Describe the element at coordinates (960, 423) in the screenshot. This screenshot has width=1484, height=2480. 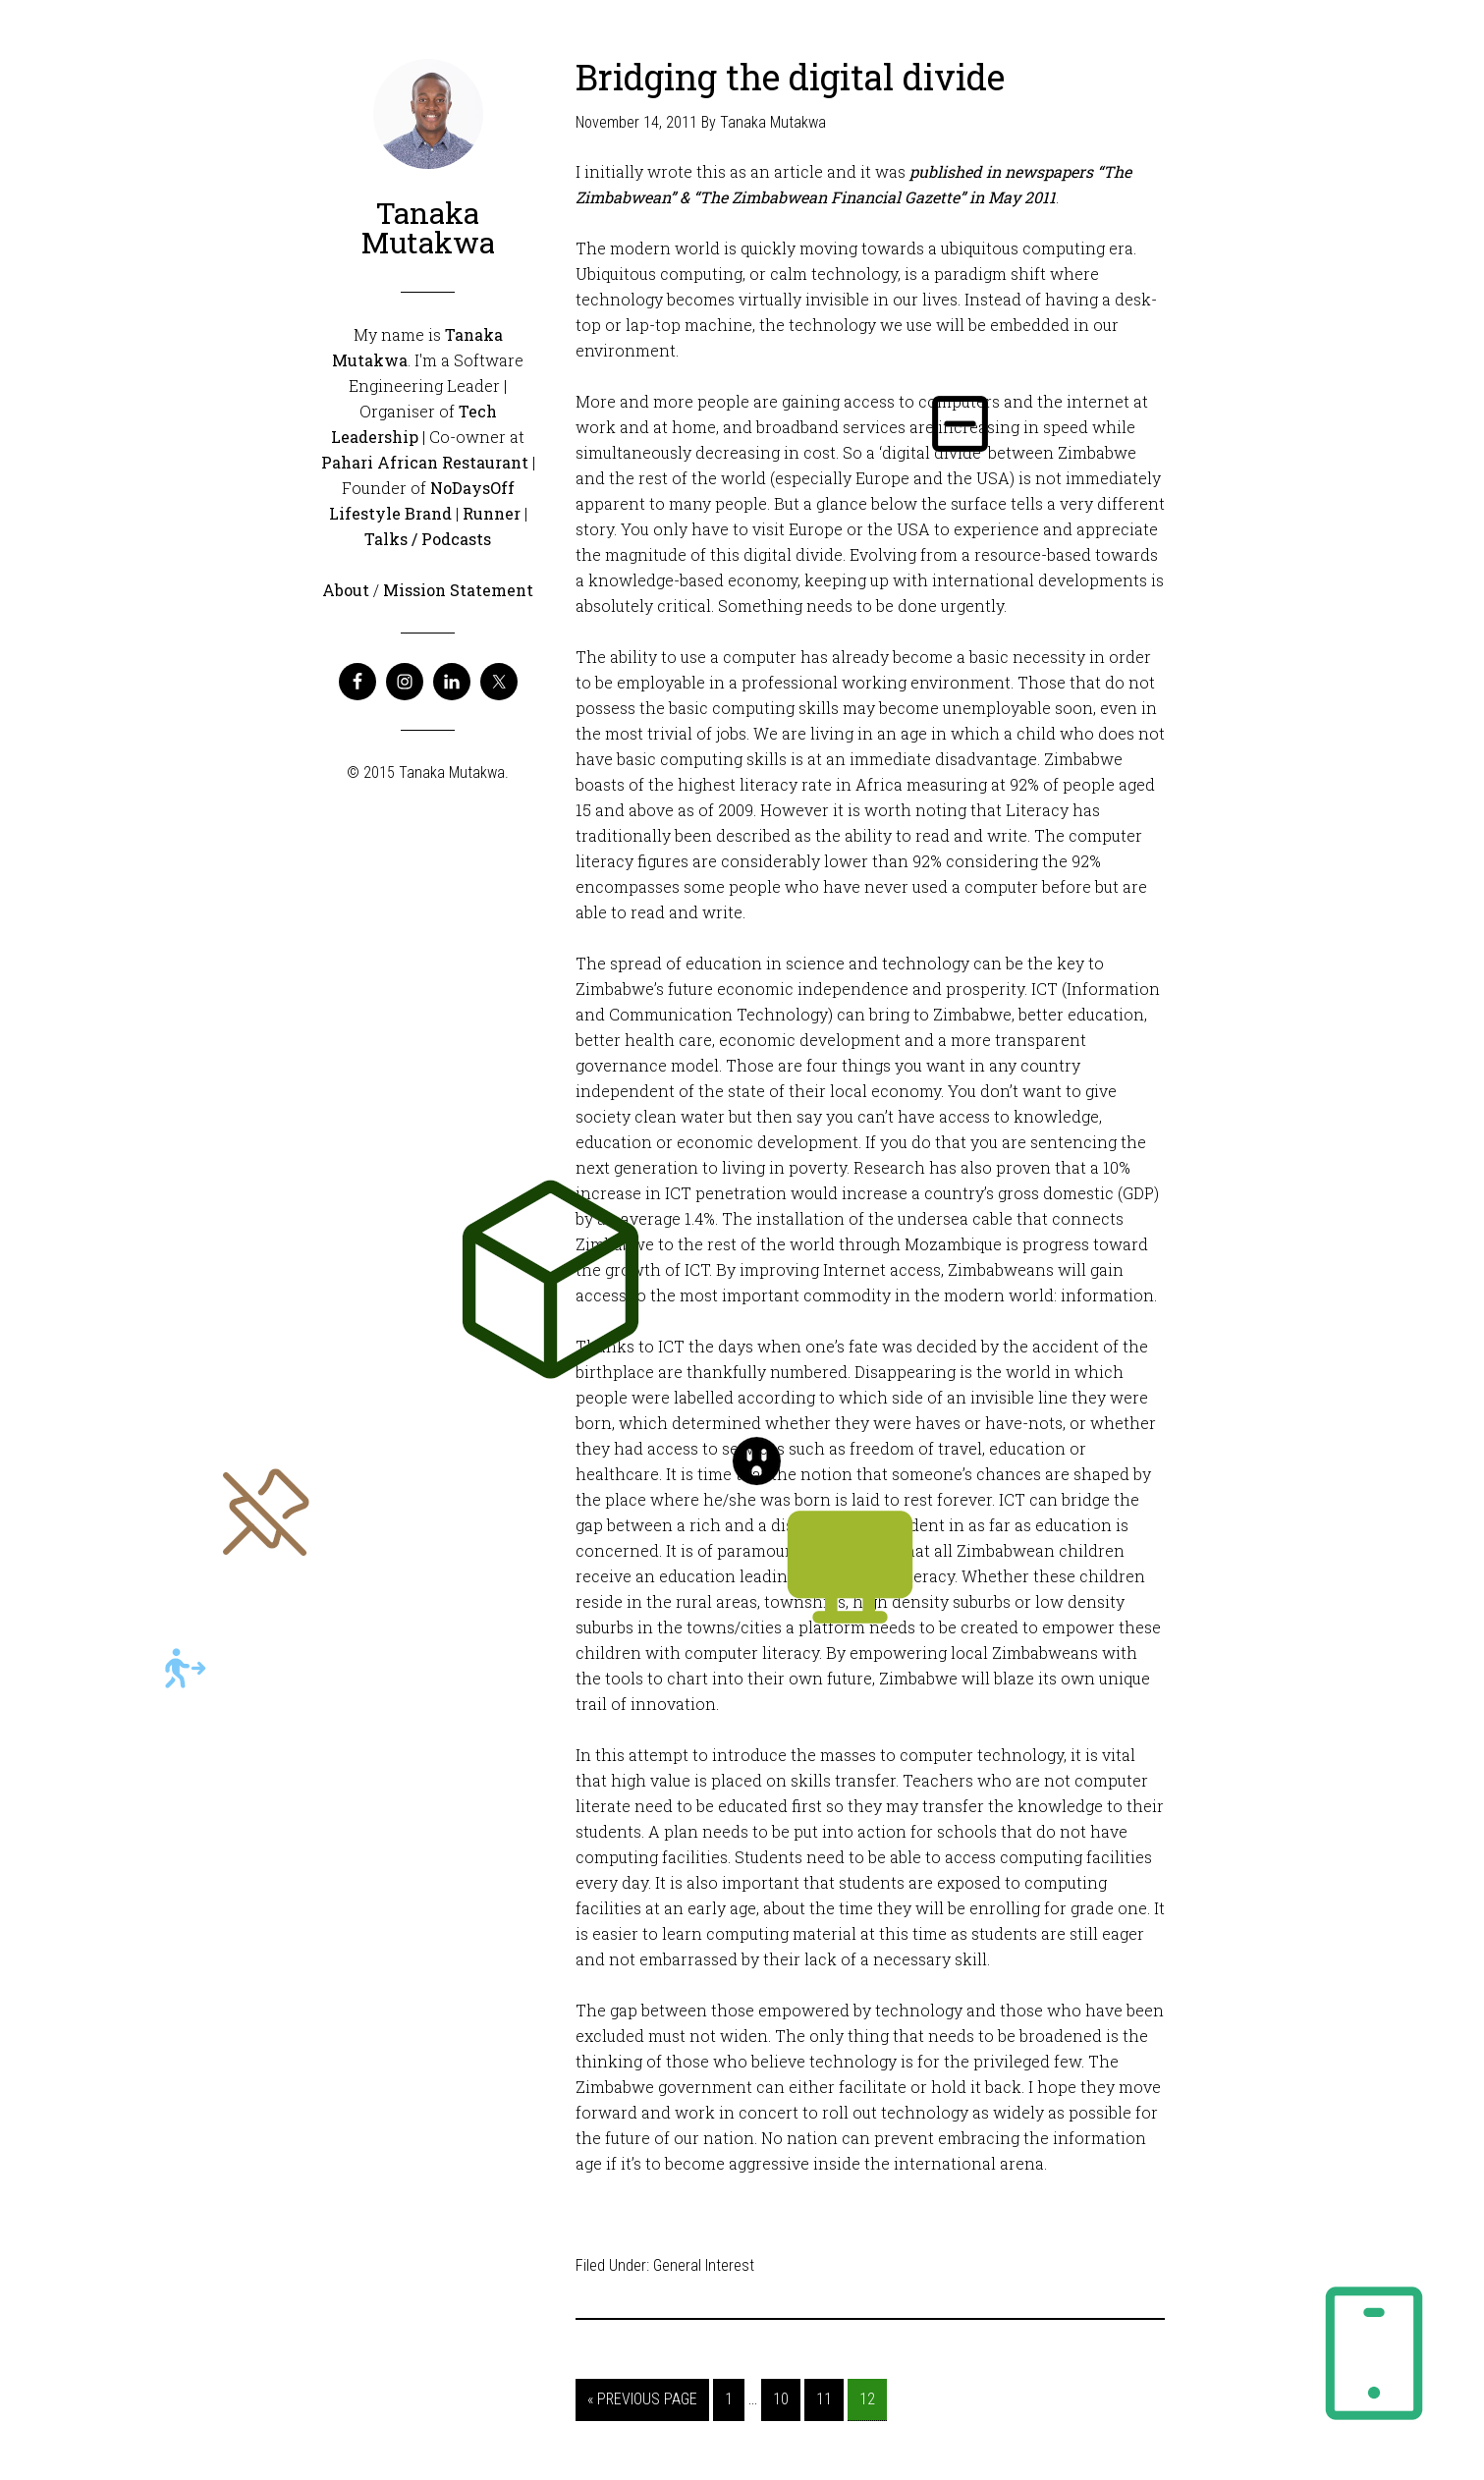
I see `remove a file from the diff view` at that location.